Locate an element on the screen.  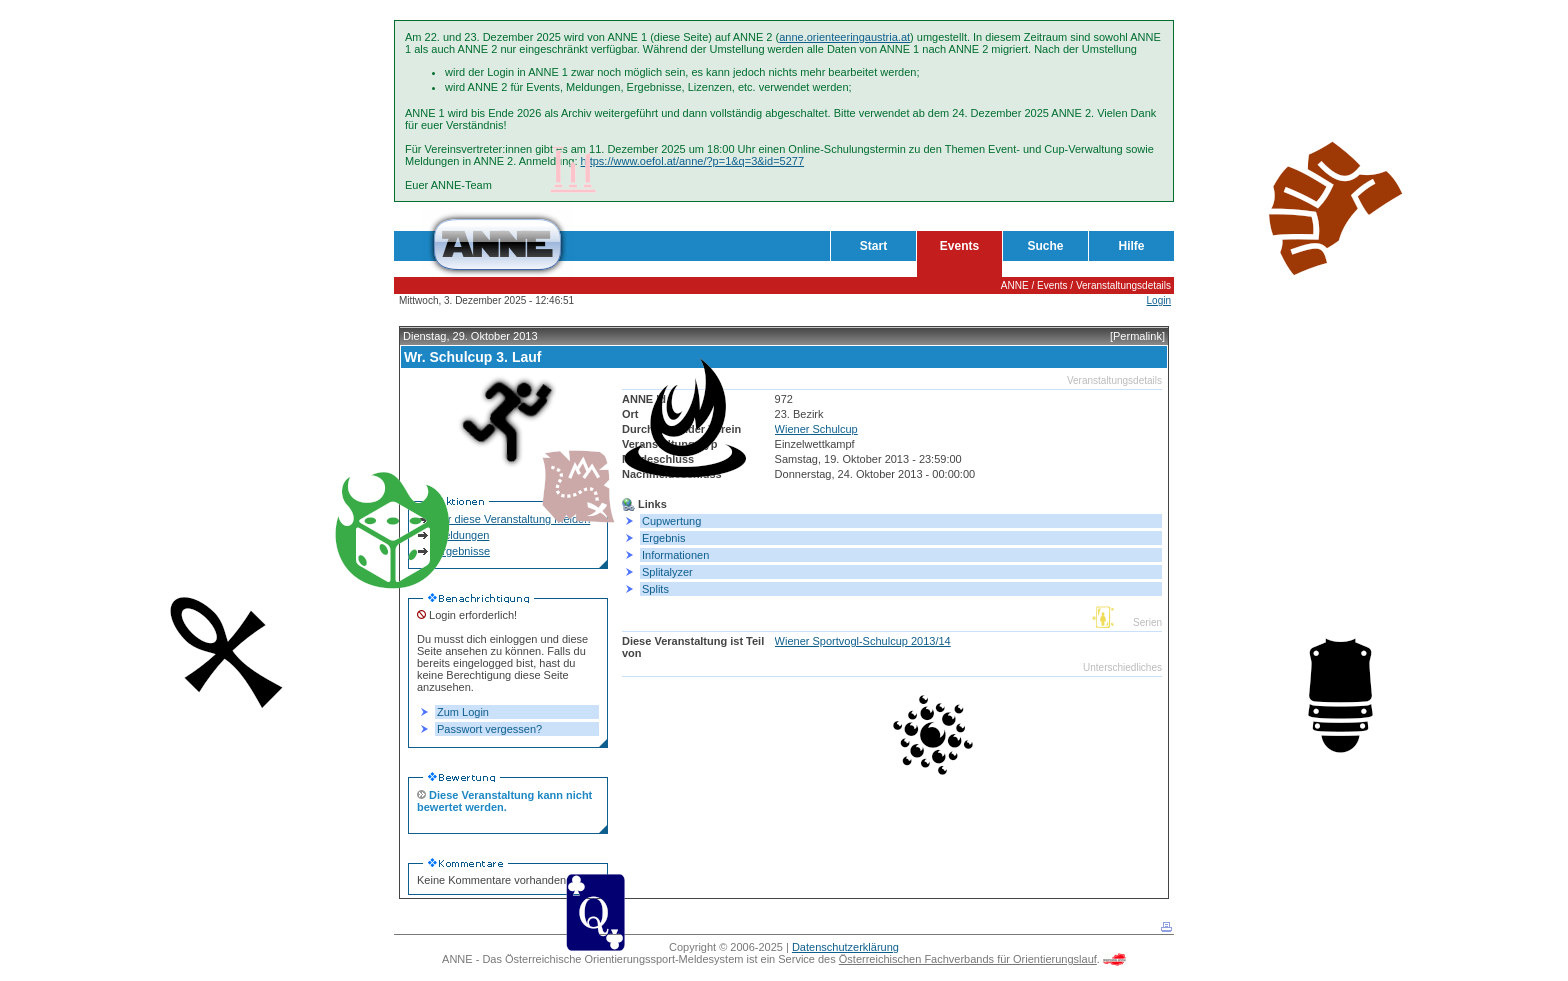
equip body armor to your character is located at coordinates (1340, 695).